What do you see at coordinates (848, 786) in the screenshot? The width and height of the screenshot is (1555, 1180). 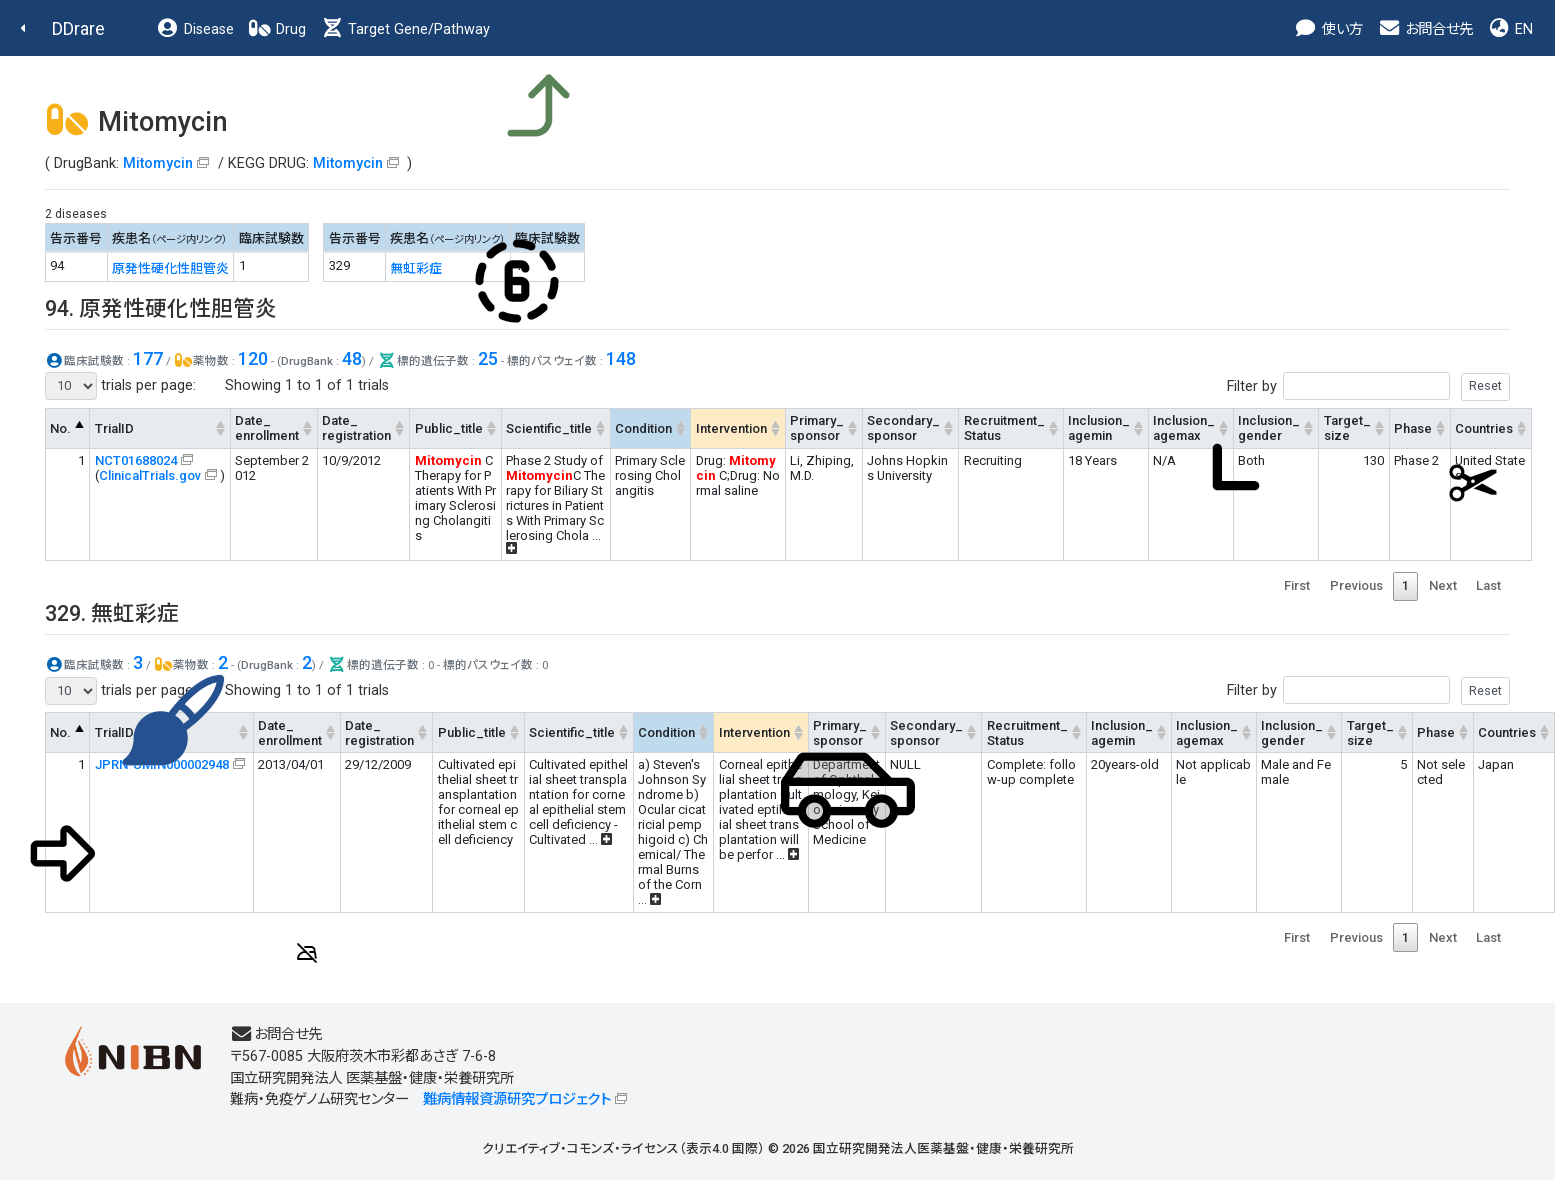 I see `access vehicle or car settings` at bounding box center [848, 786].